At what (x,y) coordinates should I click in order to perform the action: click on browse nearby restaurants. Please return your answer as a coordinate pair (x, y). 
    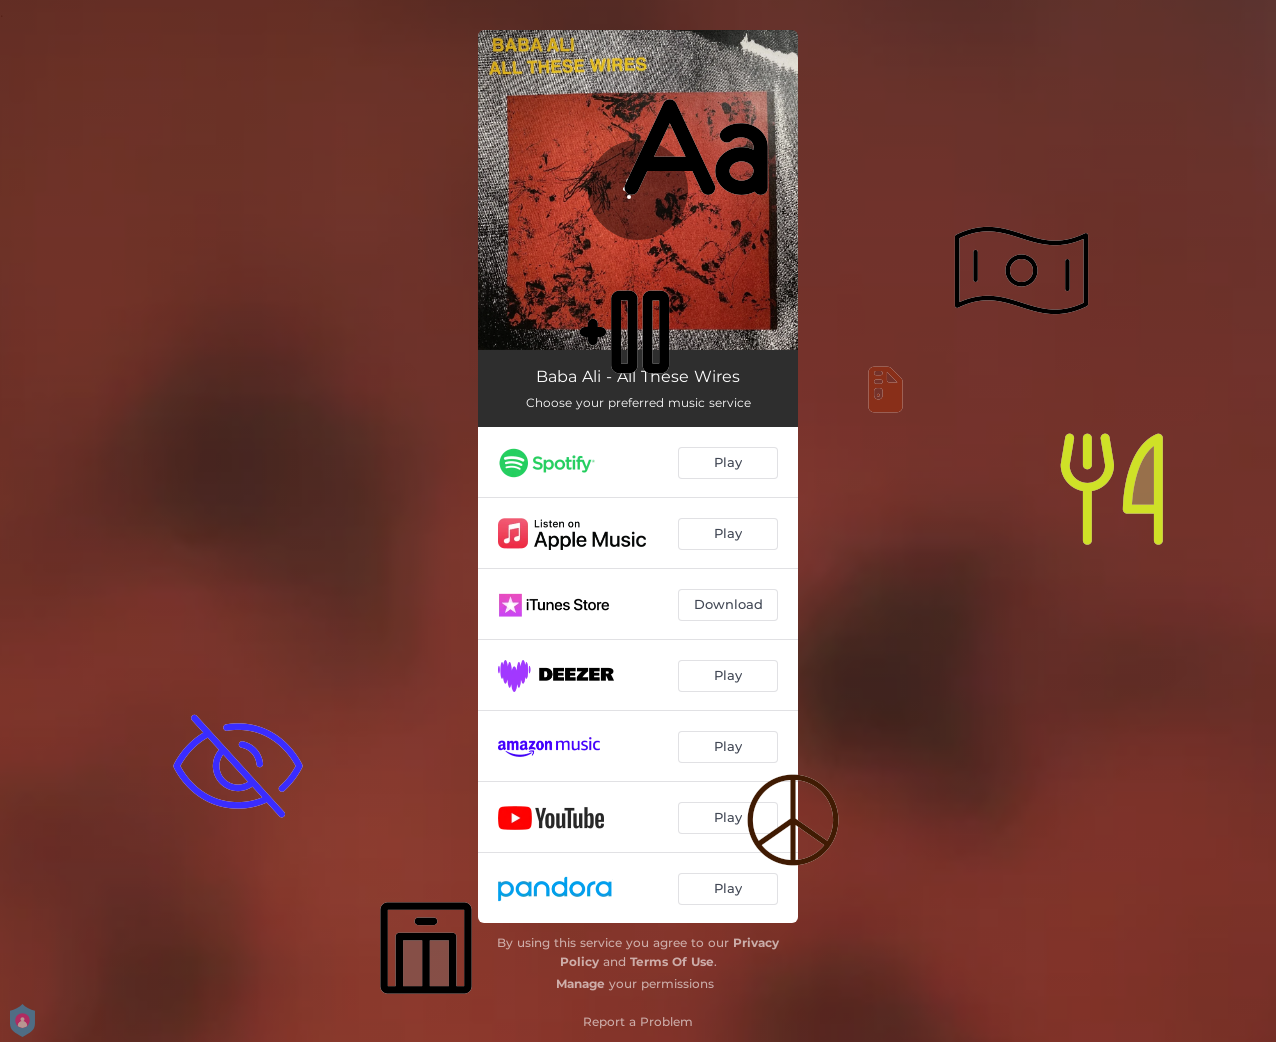
    Looking at the image, I should click on (1114, 487).